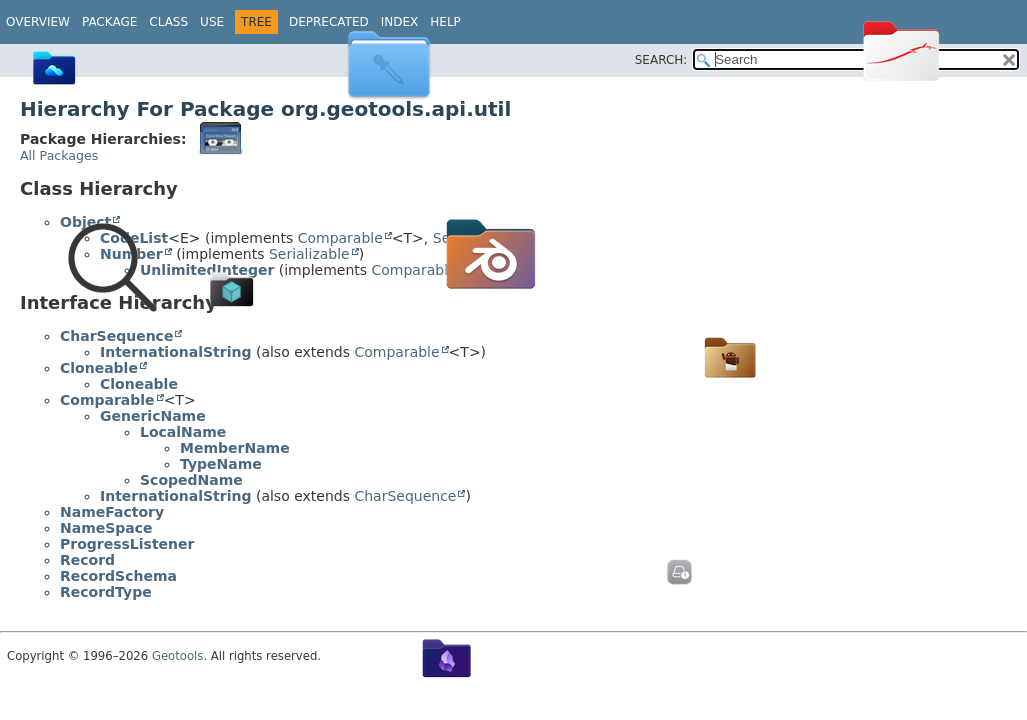 The image size is (1027, 720). I want to click on folder containing color picker or eyedropper tool assets, so click(389, 64).